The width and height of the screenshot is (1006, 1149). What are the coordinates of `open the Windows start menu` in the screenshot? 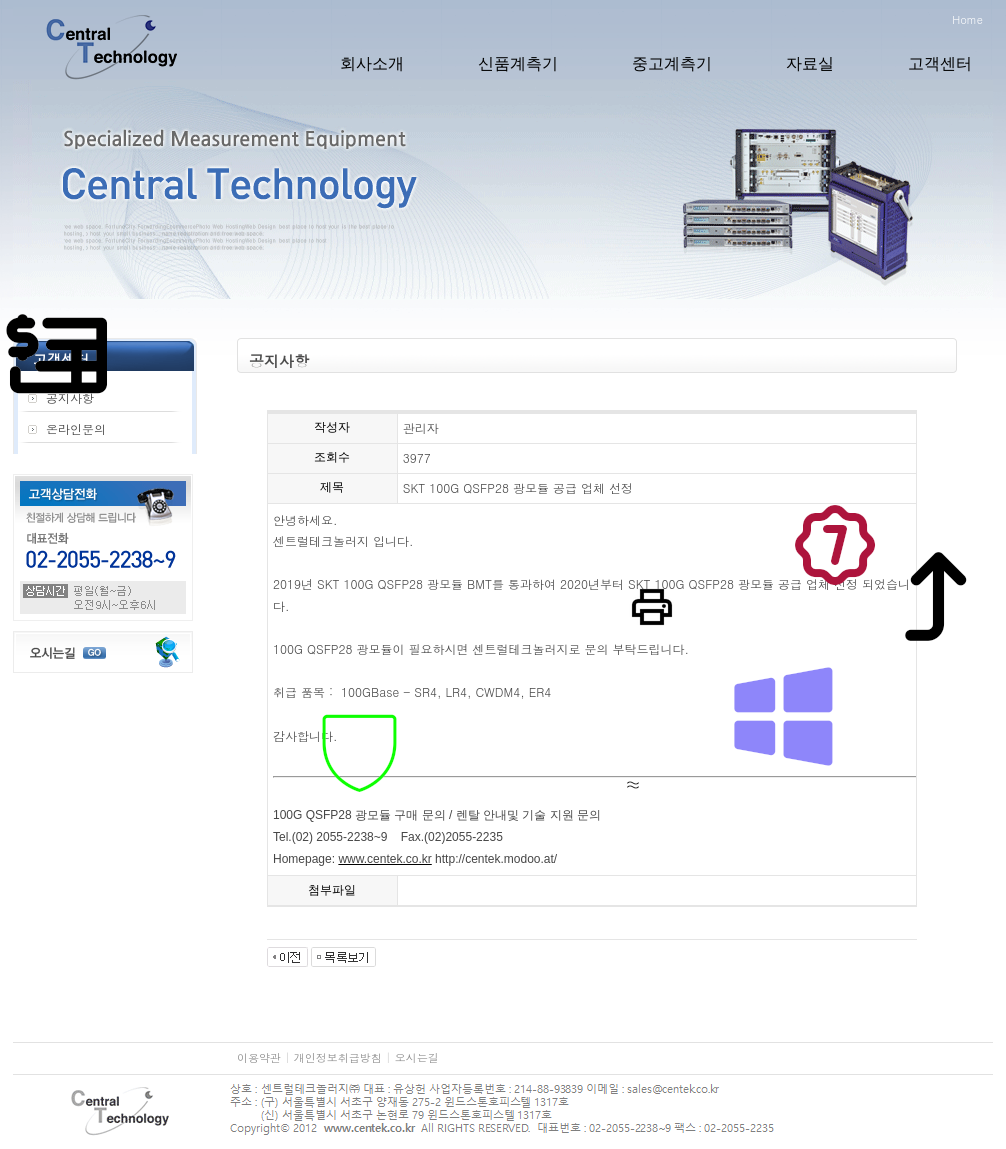 It's located at (787, 716).